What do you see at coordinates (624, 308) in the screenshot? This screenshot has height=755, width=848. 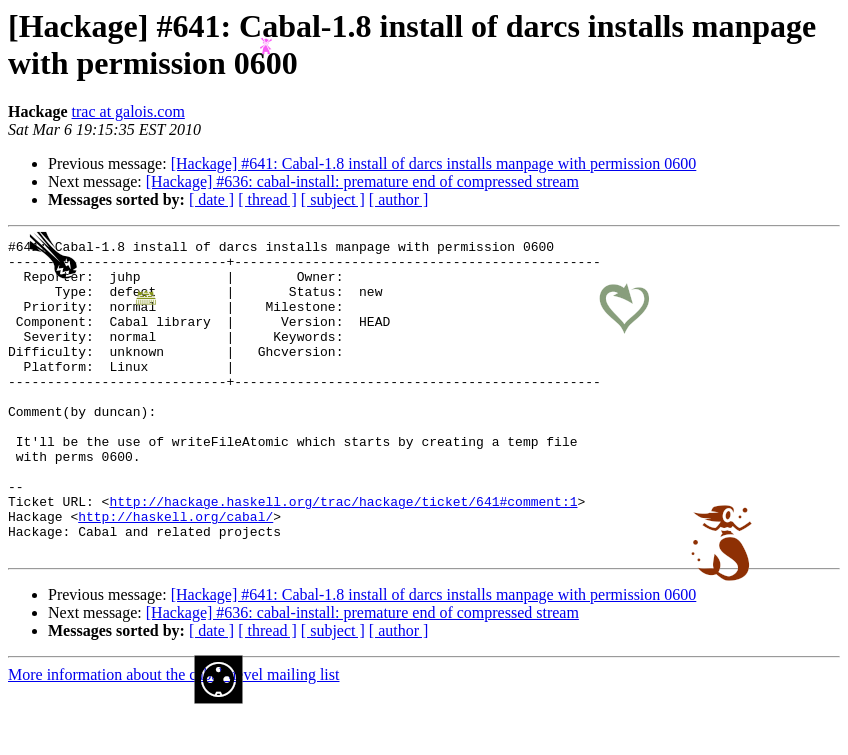 I see `access self-care or wellness features` at bounding box center [624, 308].